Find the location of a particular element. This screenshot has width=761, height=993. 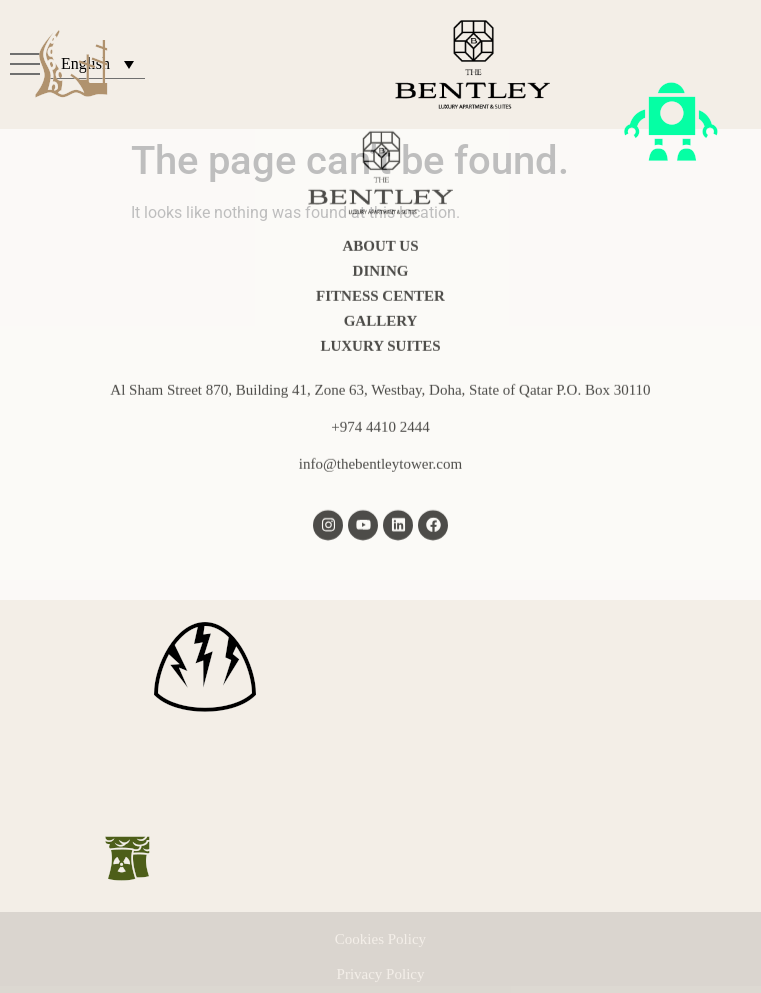

activate energy shield or barrier is located at coordinates (205, 666).